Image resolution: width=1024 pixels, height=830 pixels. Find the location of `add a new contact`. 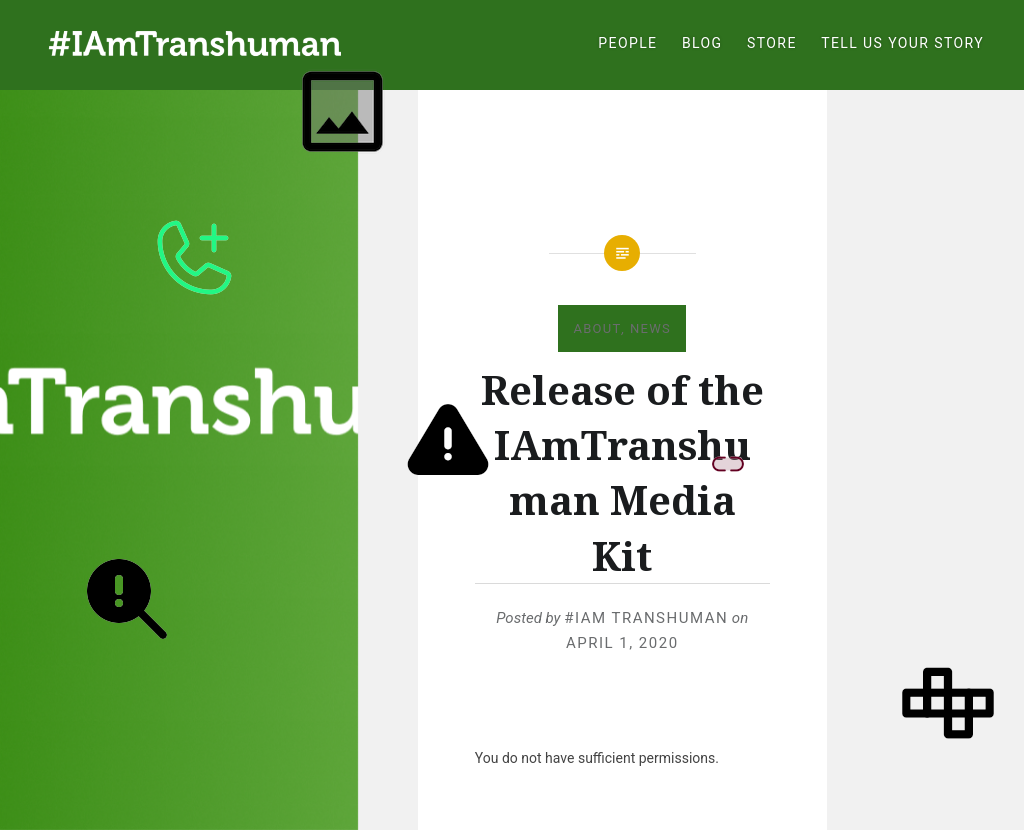

add a new contact is located at coordinates (196, 256).